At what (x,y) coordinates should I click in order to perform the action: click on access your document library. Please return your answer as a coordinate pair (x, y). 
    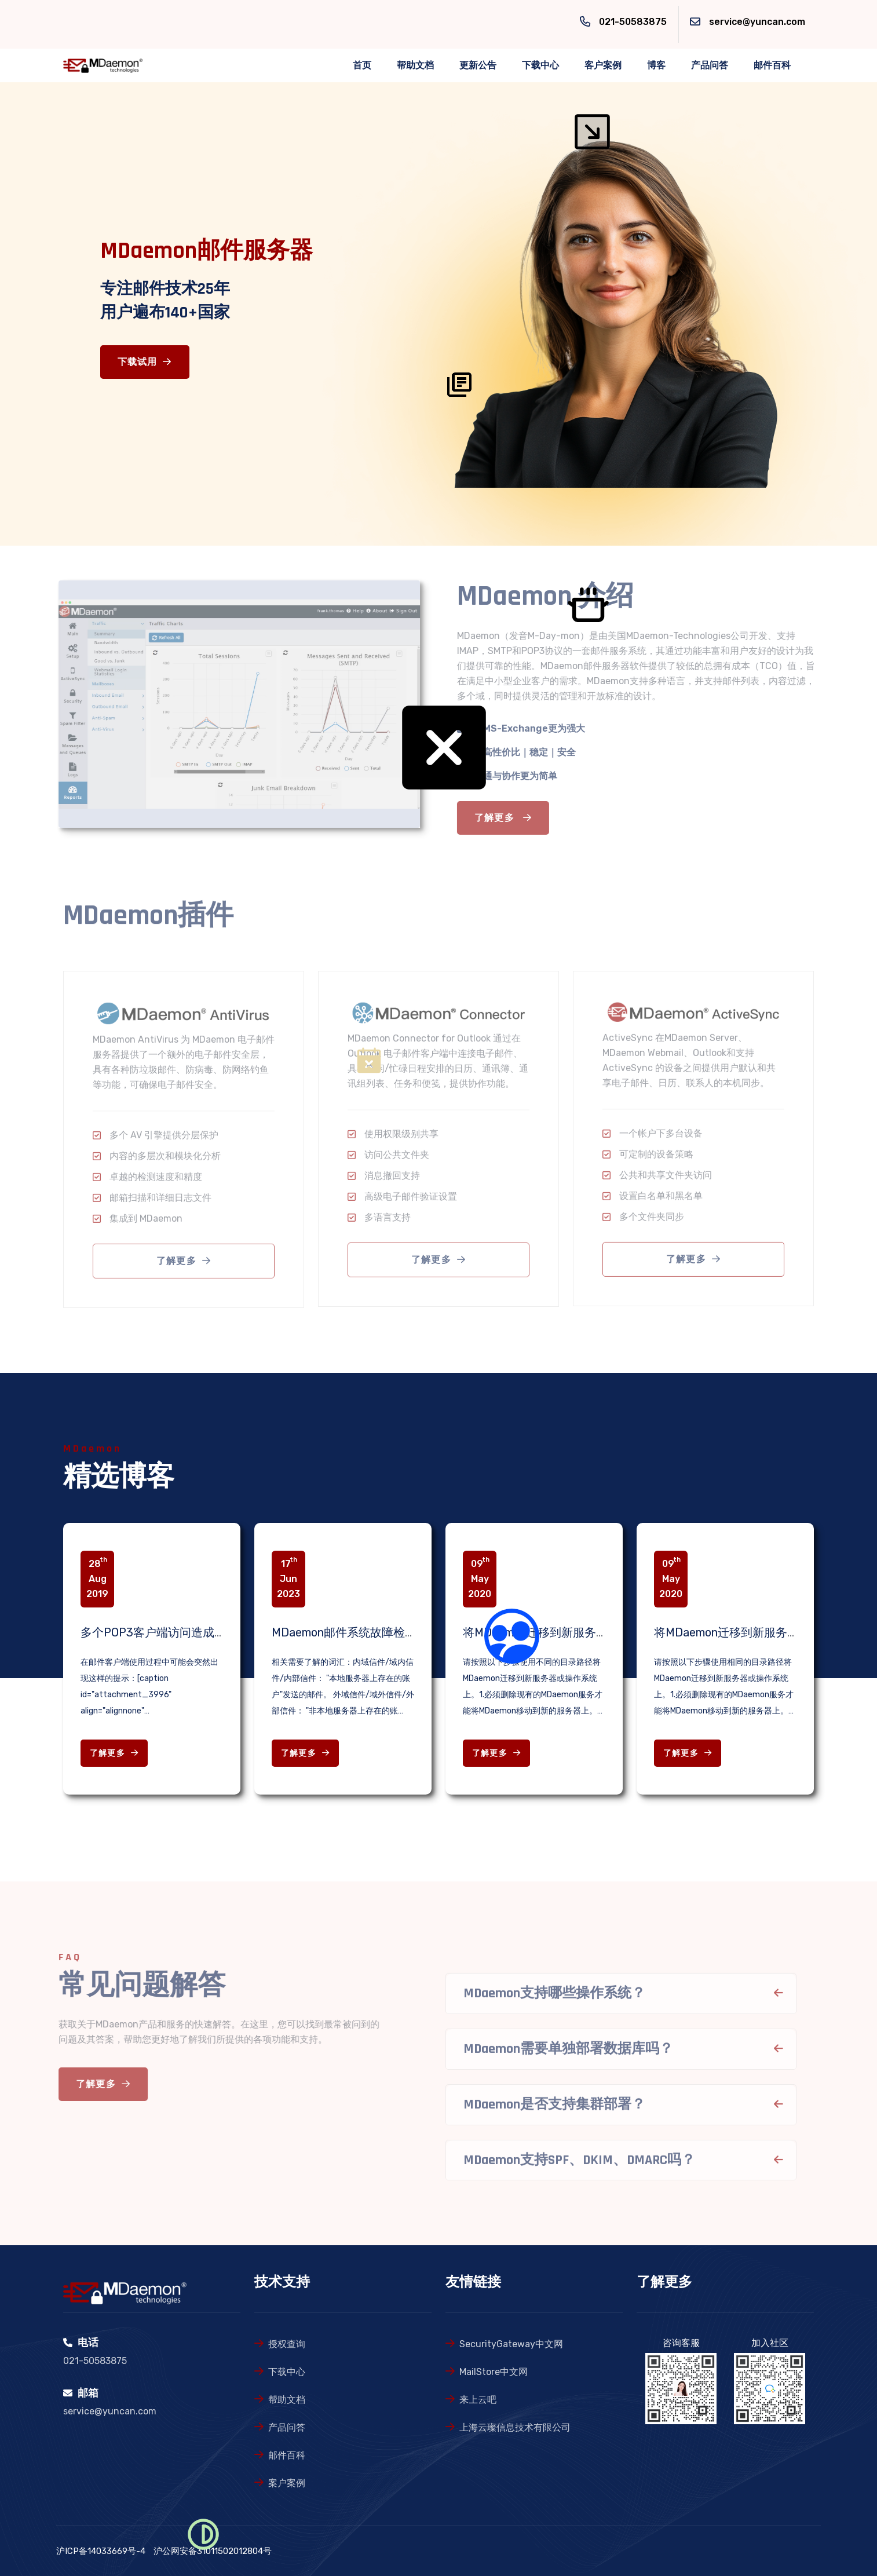
    Looking at the image, I should click on (459, 385).